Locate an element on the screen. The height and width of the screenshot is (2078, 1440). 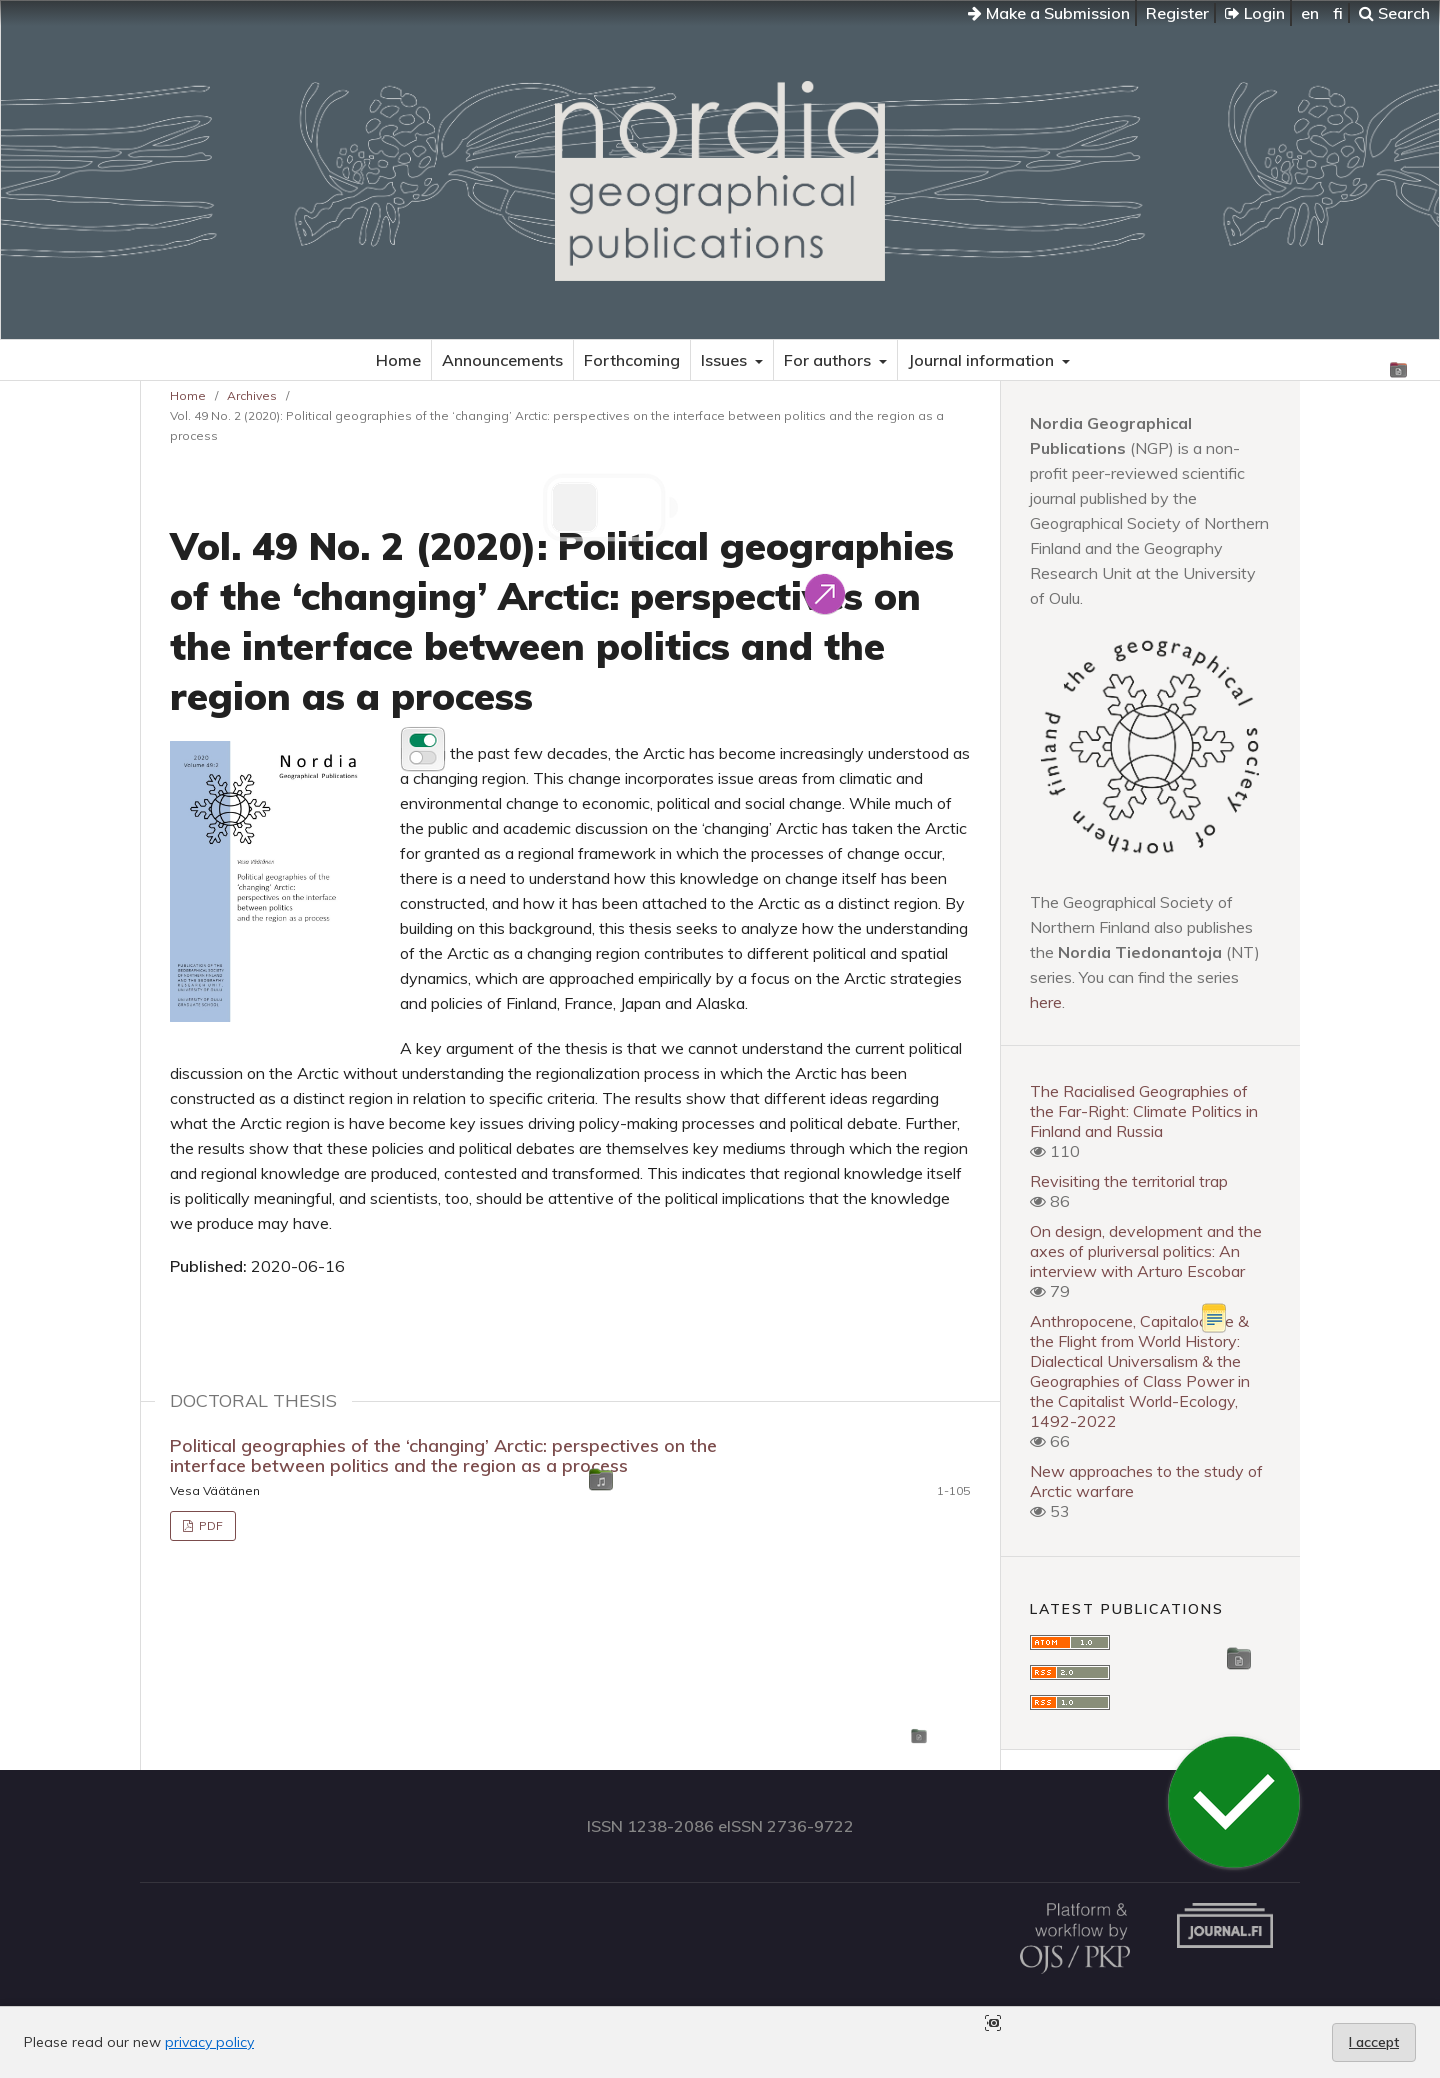
open the notes application is located at coordinates (1214, 1318).